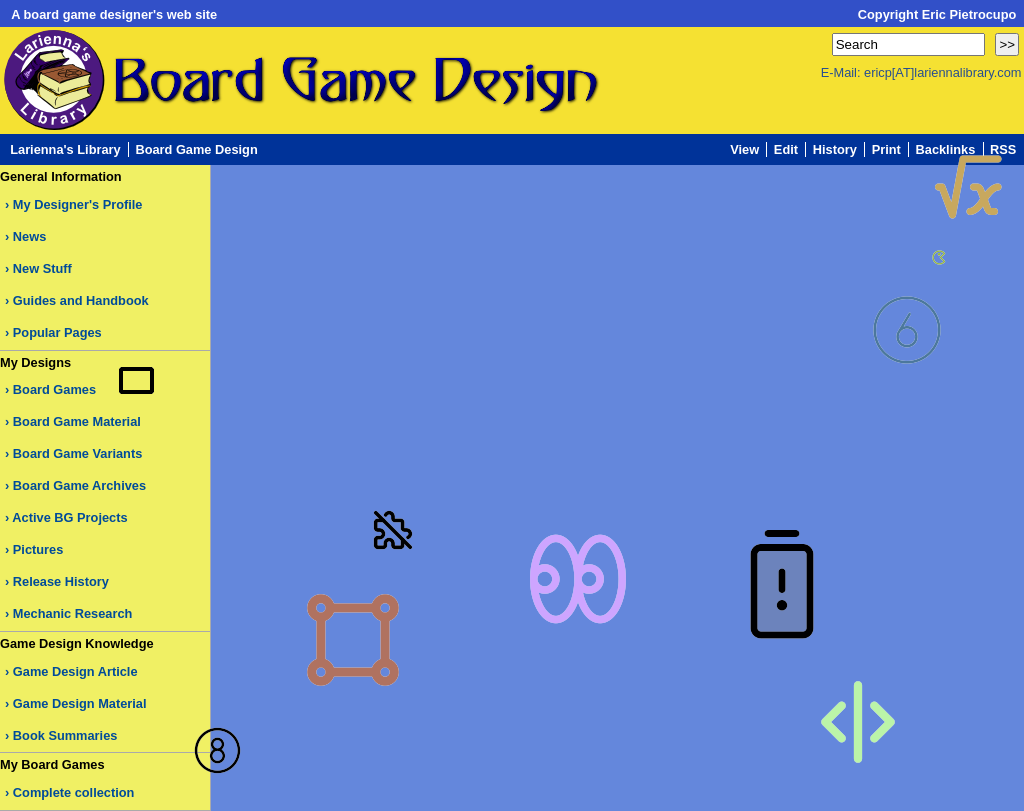  I want to click on disable or remove an extension or plugin, so click(393, 530).